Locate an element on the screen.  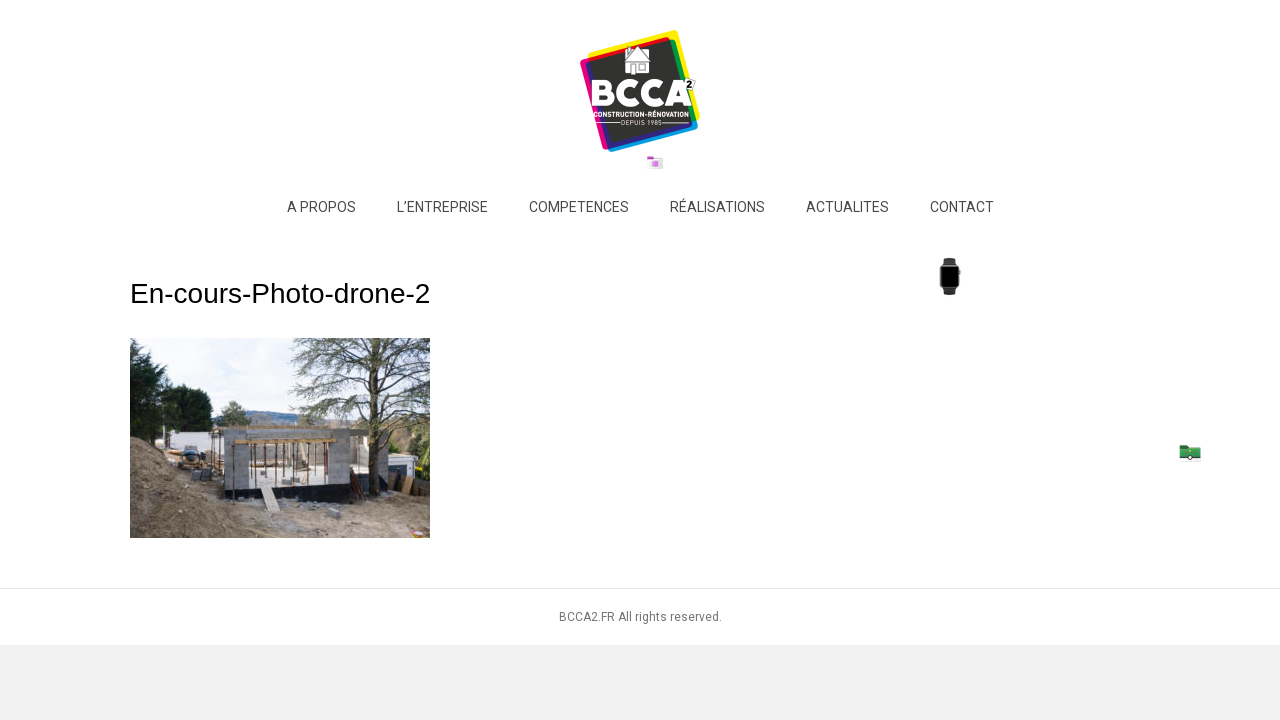
open folder containing LibreOffice Base database files is located at coordinates (655, 163).